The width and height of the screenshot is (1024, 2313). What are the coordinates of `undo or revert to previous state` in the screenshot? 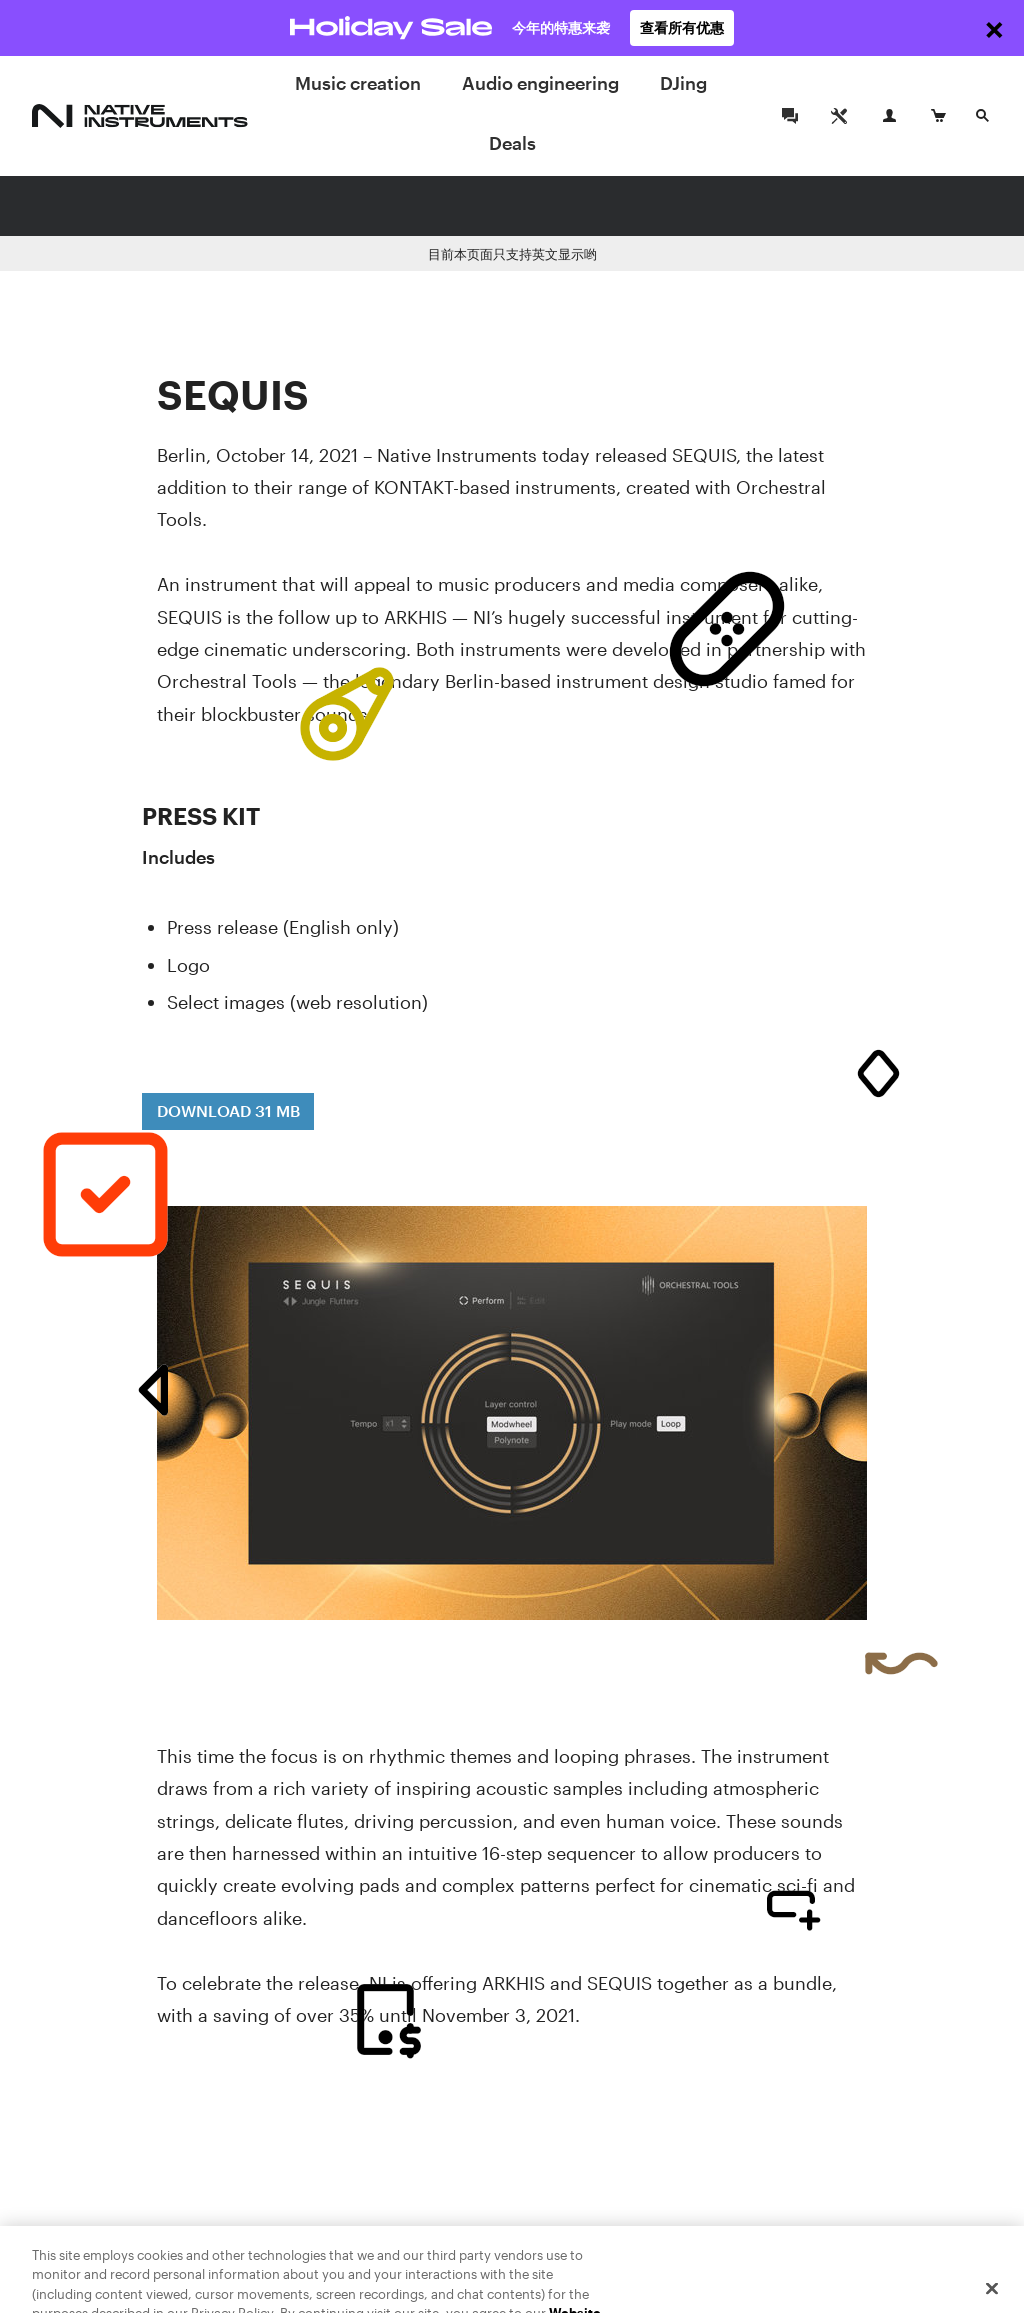 It's located at (901, 1663).